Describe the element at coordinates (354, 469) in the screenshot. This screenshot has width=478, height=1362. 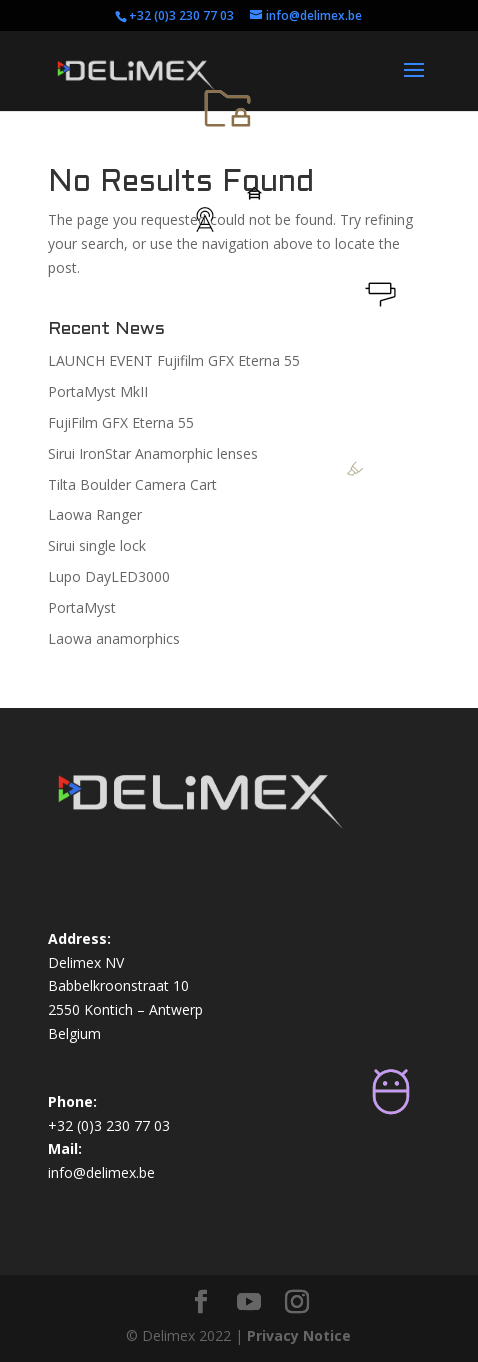
I see `highlight or mark selected text` at that location.